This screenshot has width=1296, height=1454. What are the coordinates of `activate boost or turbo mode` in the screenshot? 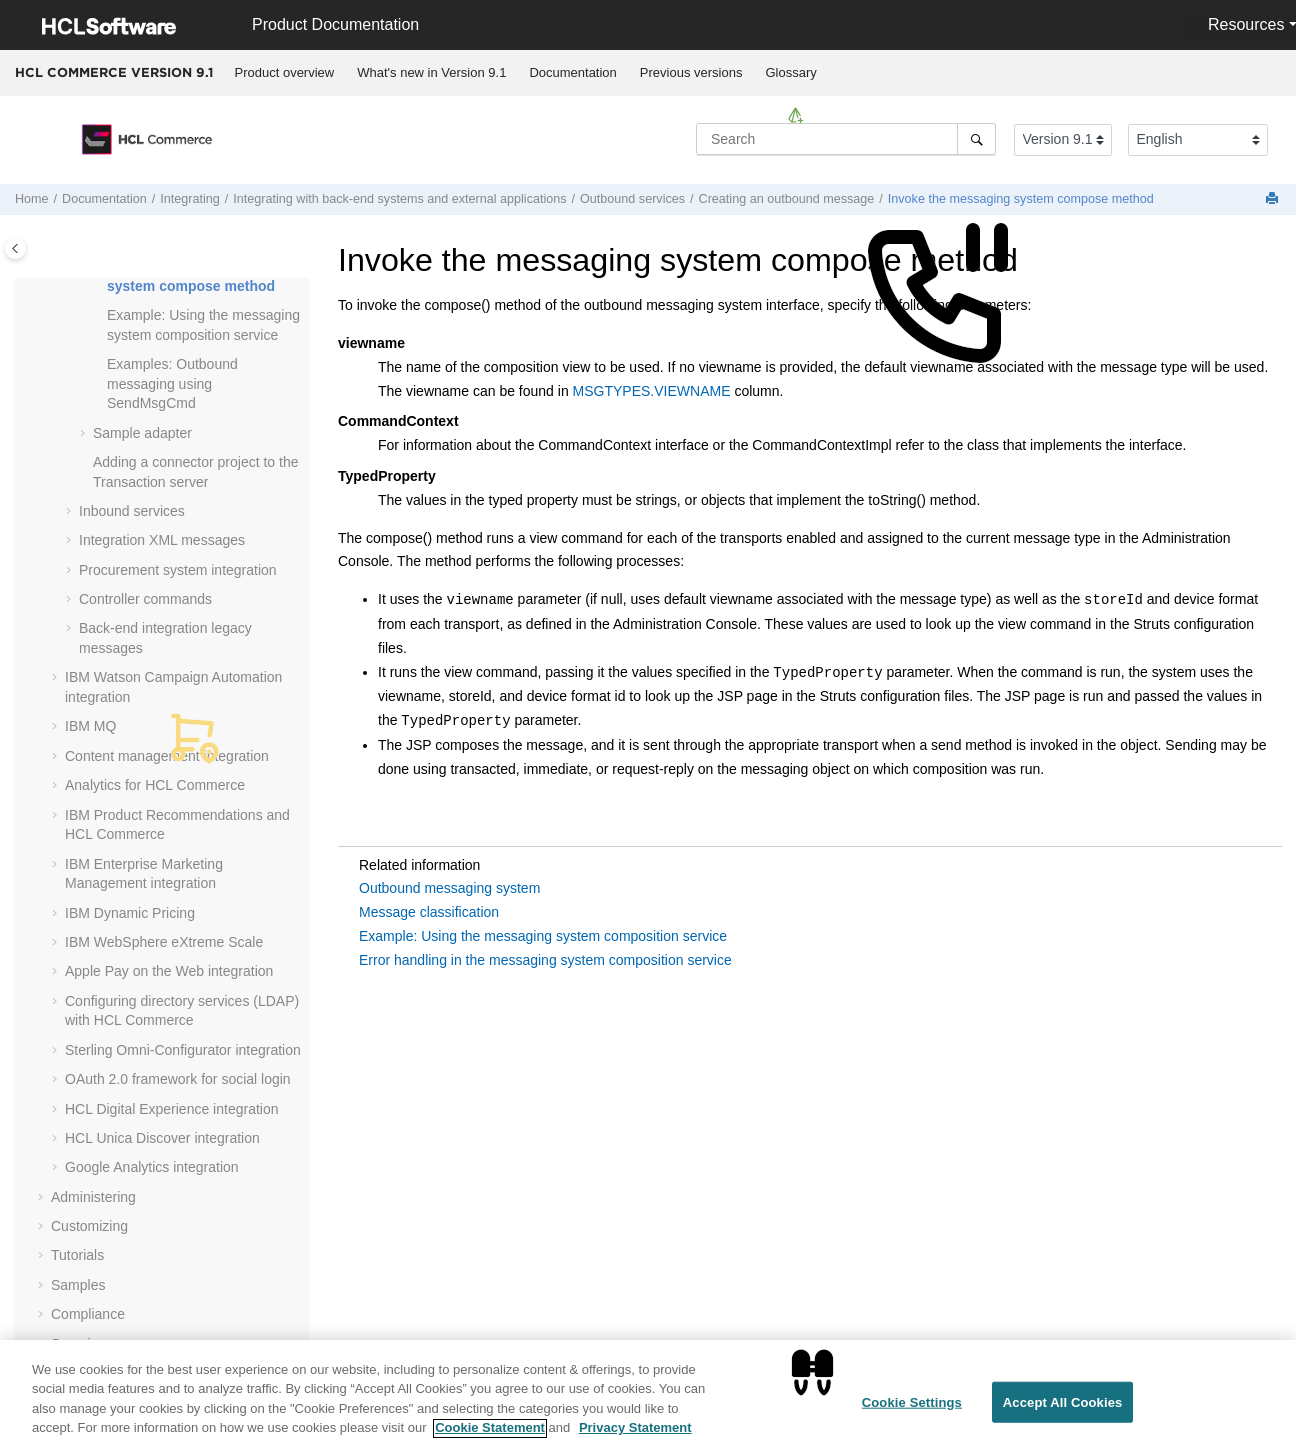 It's located at (812, 1372).